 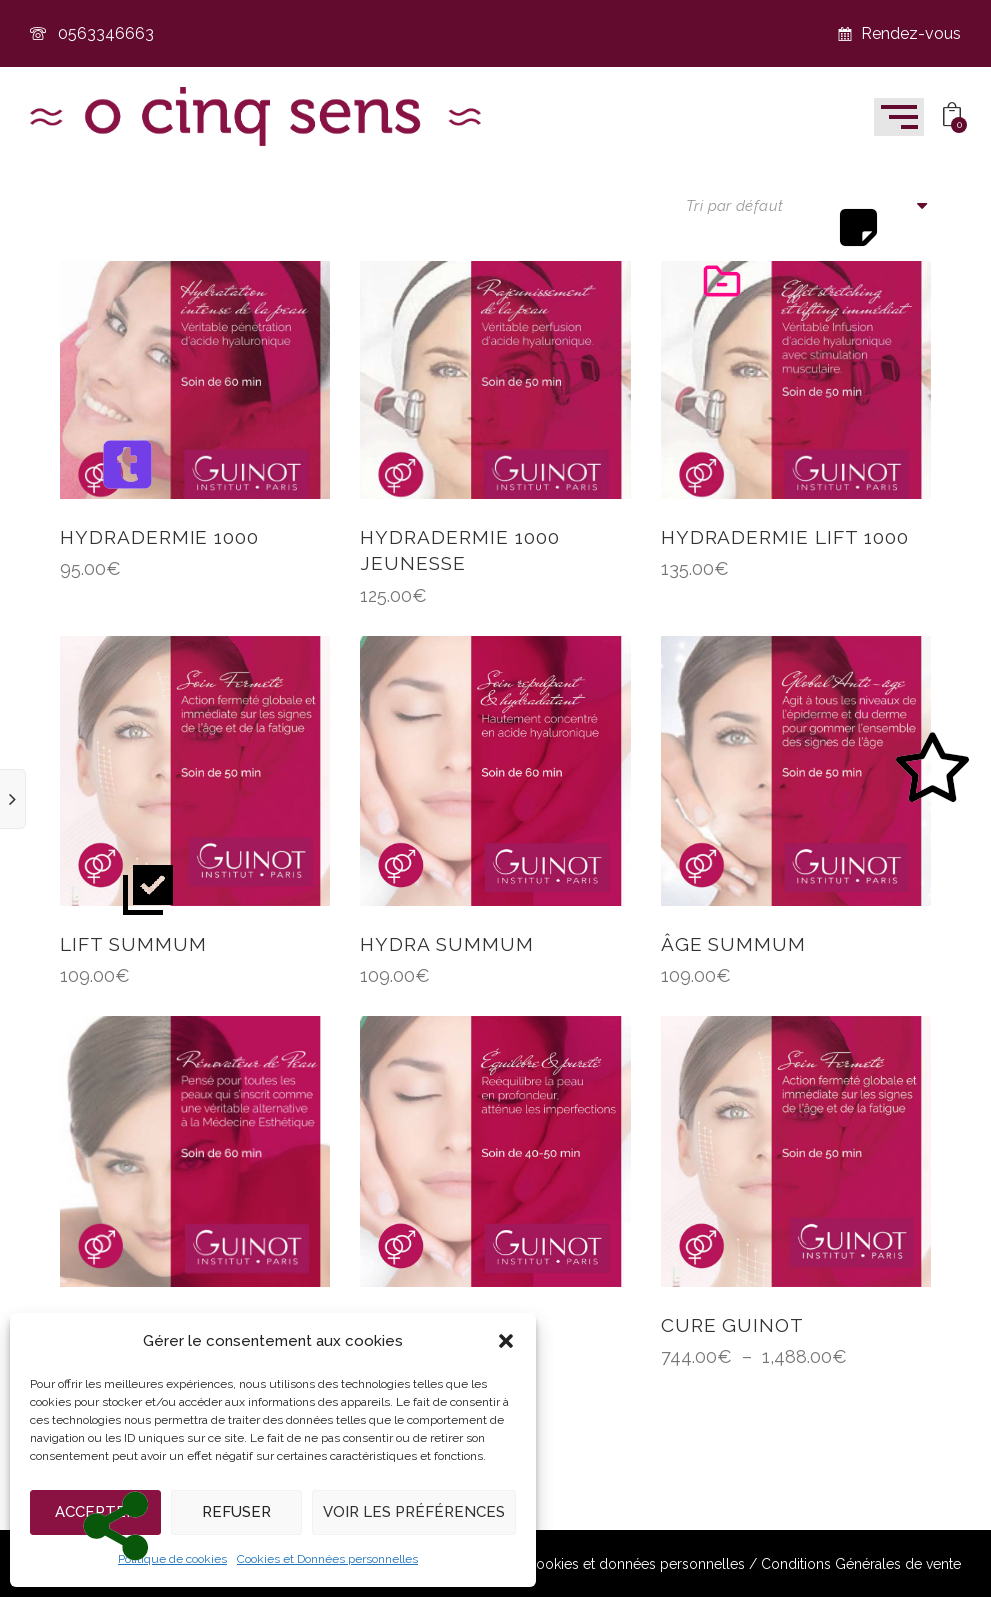 I want to click on remove a folder, so click(x=722, y=281).